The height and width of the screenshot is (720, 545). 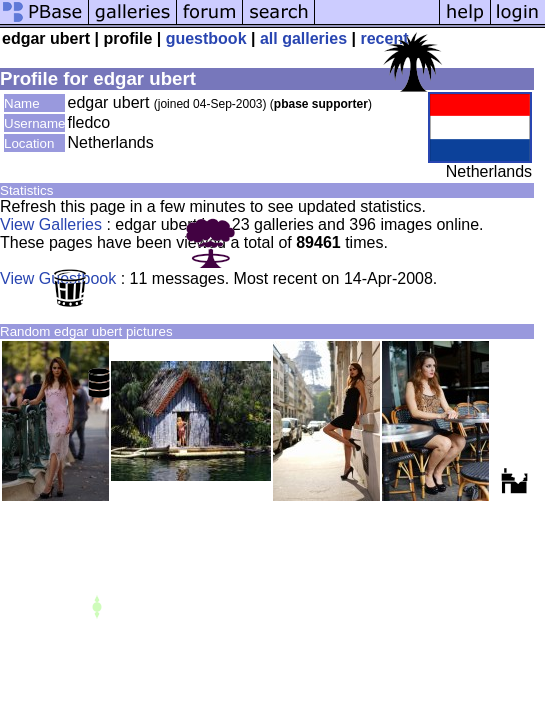 I want to click on indicates a fountain or water feature location, so click(x=413, y=62).